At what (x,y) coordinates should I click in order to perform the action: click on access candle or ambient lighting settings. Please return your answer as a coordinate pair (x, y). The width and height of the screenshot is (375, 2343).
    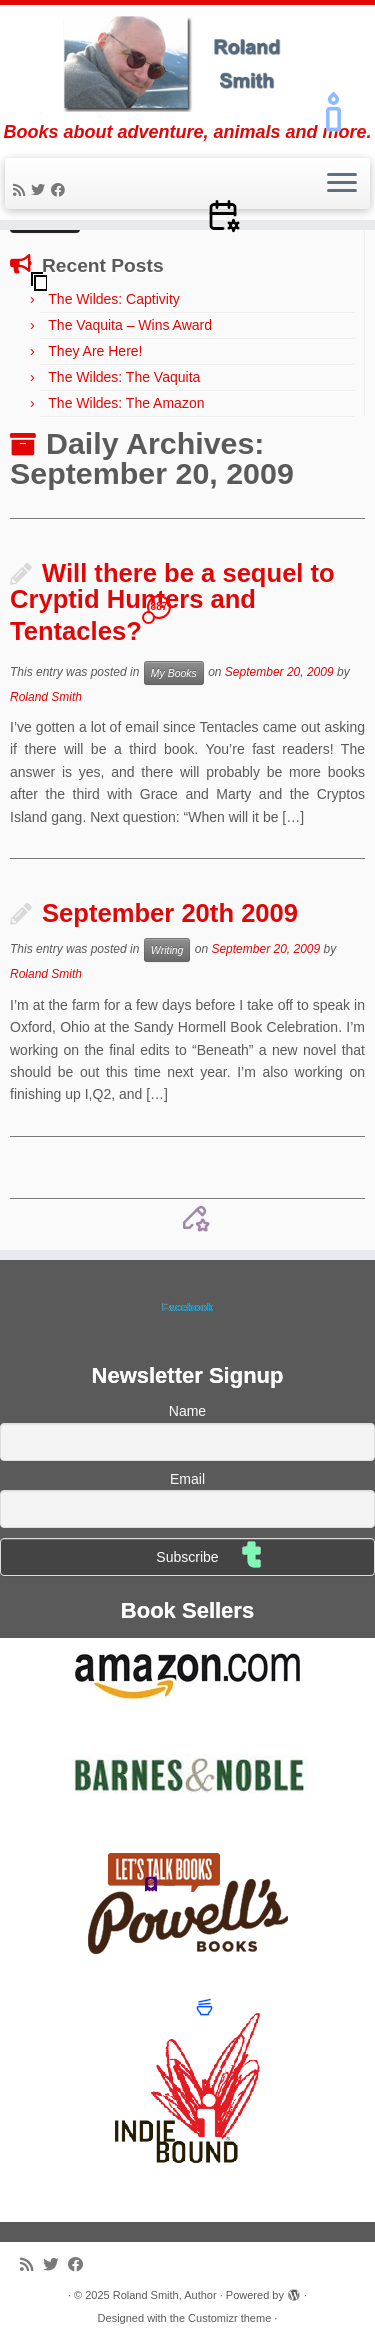
    Looking at the image, I should click on (333, 112).